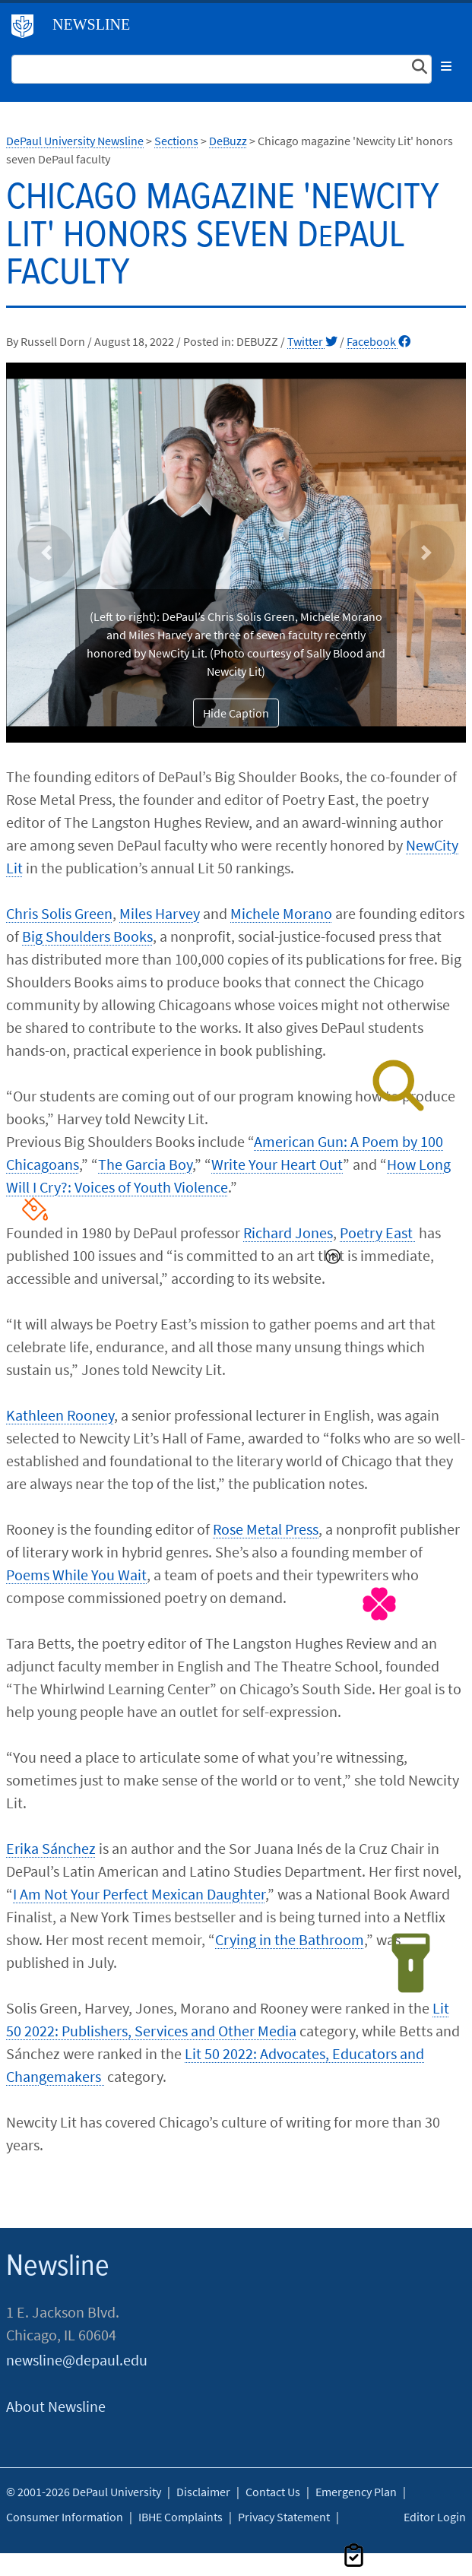  What do you see at coordinates (398, 1085) in the screenshot?
I see `search for content or items` at bounding box center [398, 1085].